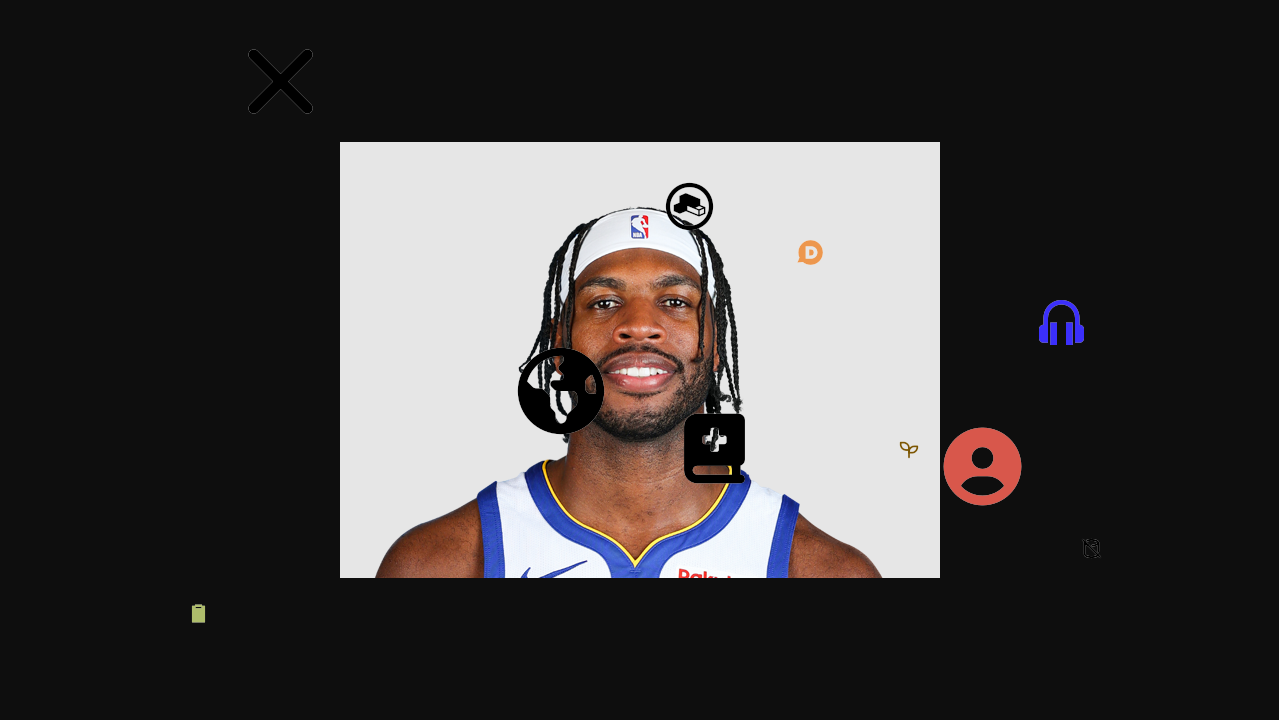 The width and height of the screenshot is (1279, 720). I want to click on disqus commenting platform logo, so click(810, 252).